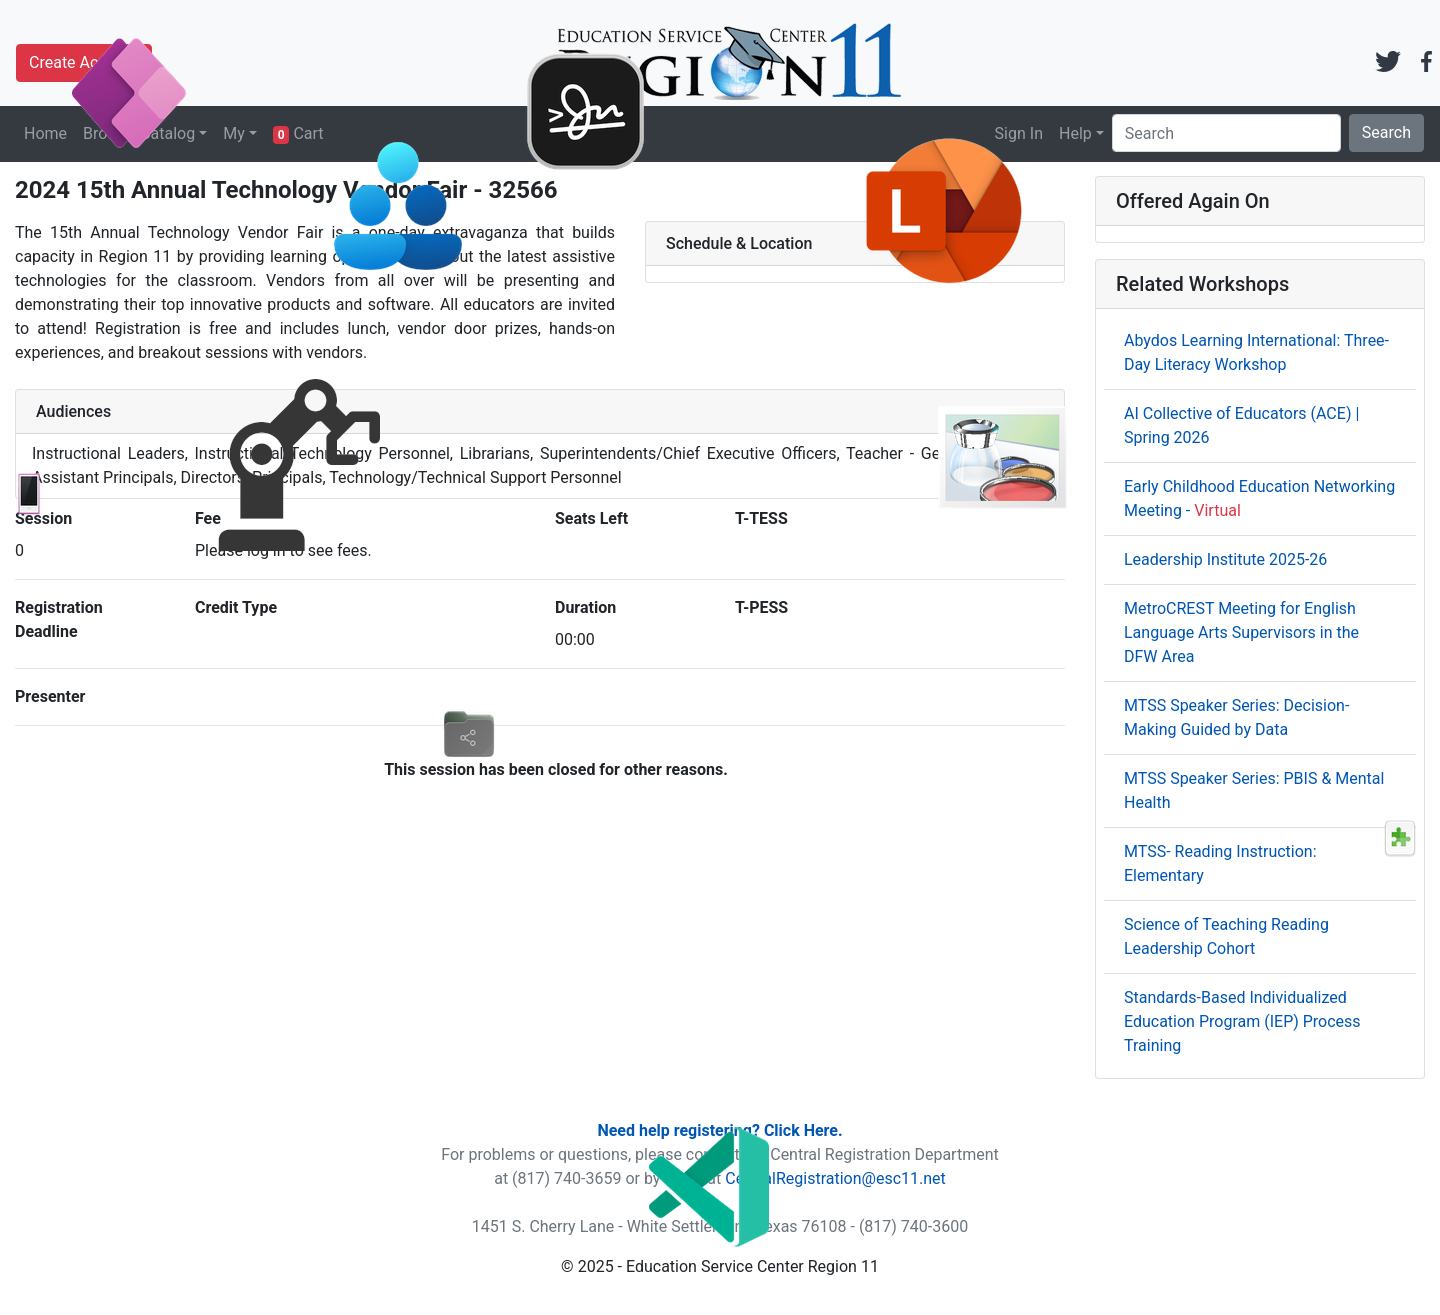 The width and height of the screenshot is (1440, 1315). I want to click on open builder or automation tools, so click(294, 465).